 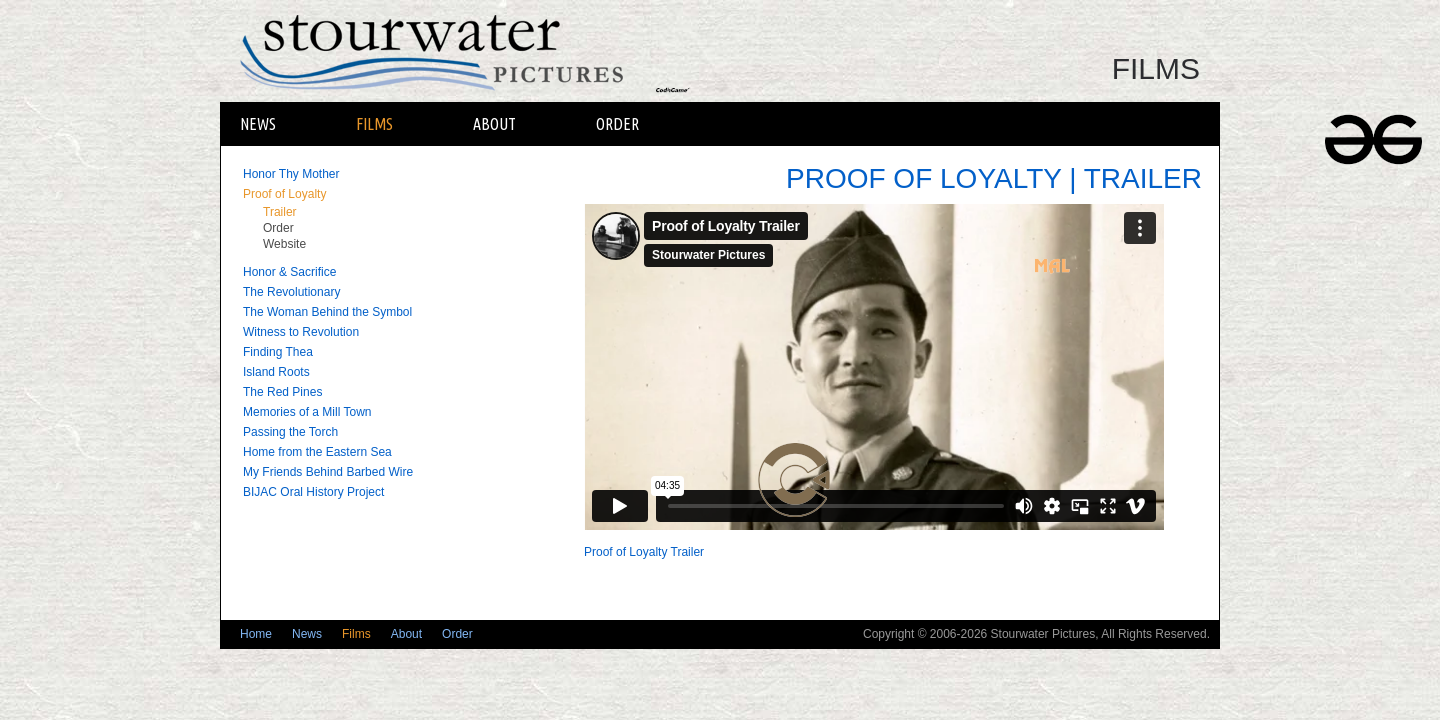 What do you see at coordinates (794, 480) in the screenshot?
I see `construct 3 game development software logo` at bounding box center [794, 480].